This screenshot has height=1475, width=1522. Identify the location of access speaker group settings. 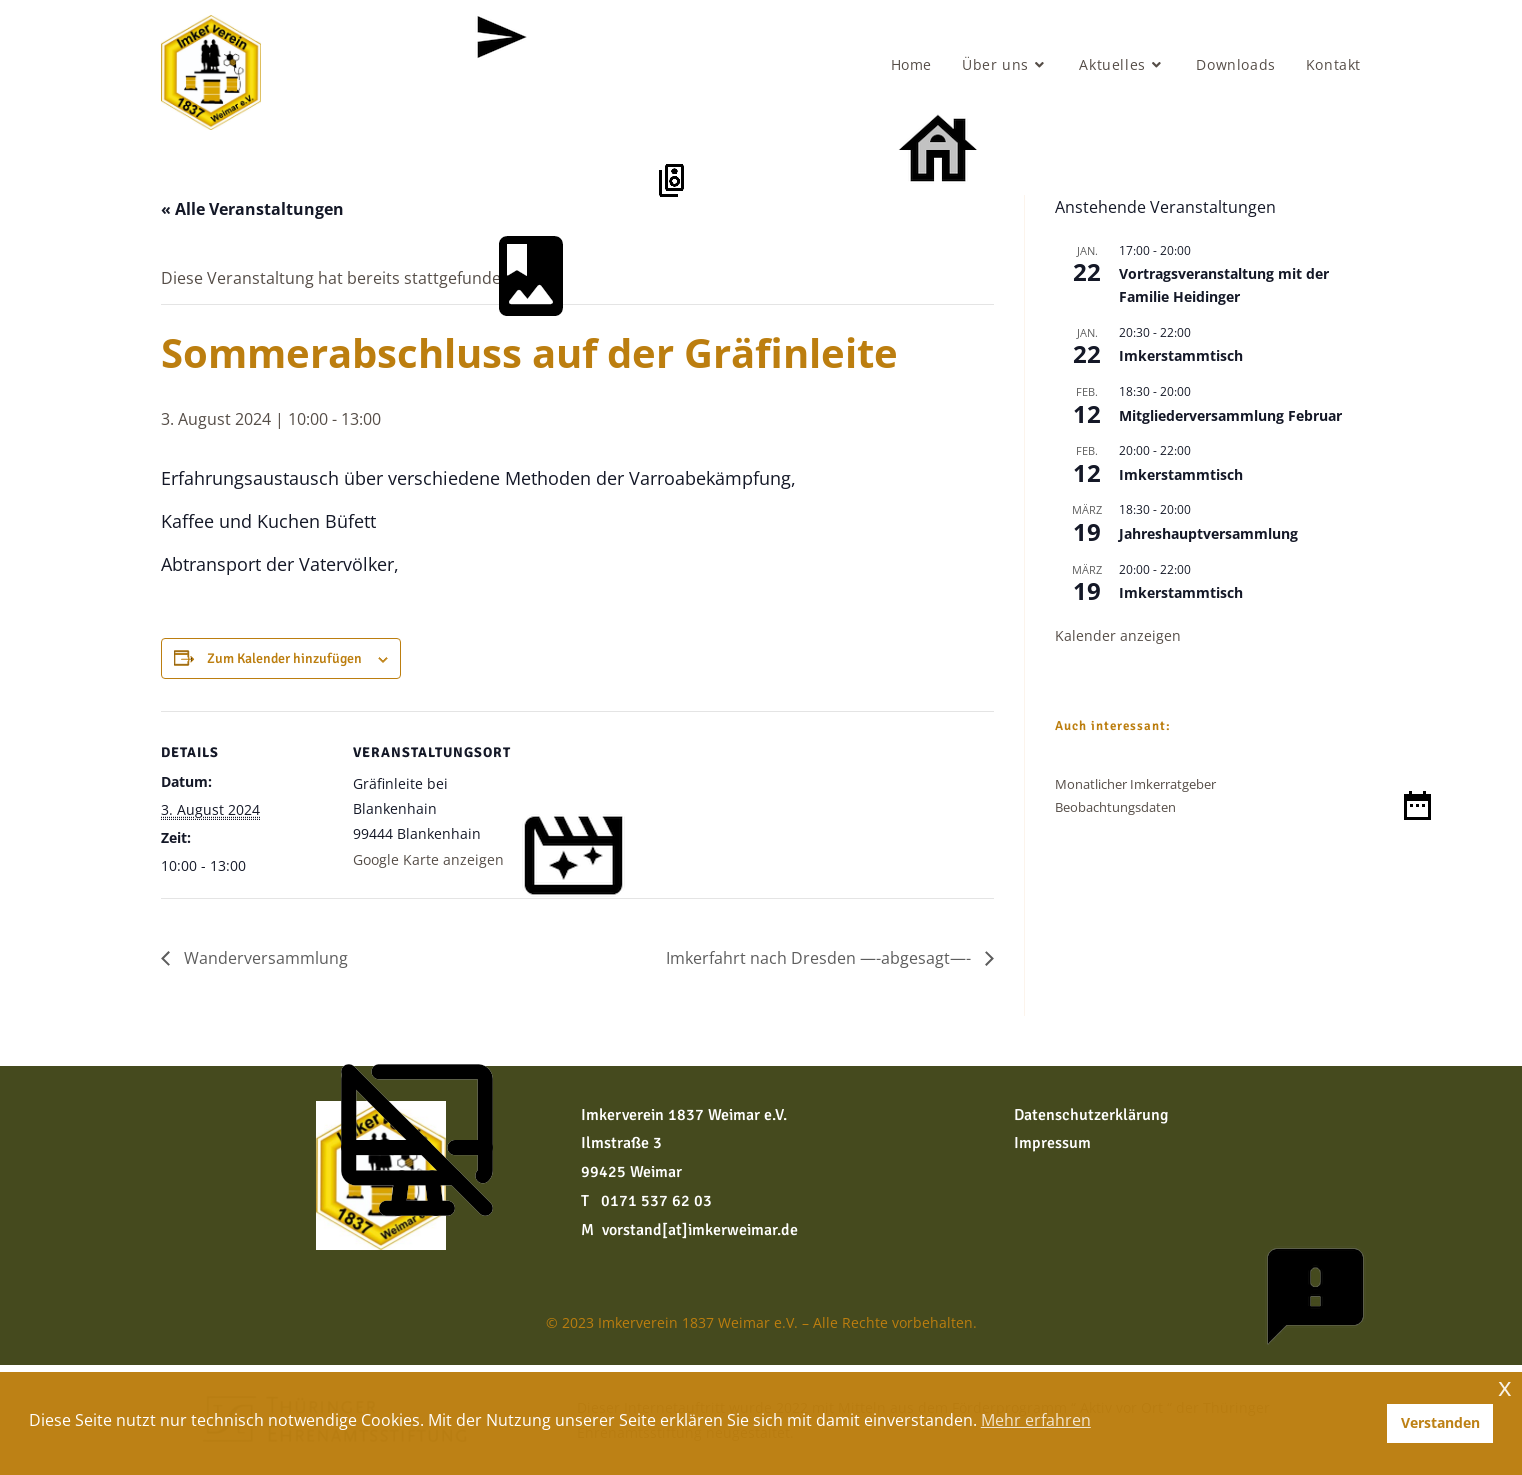
(671, 180).